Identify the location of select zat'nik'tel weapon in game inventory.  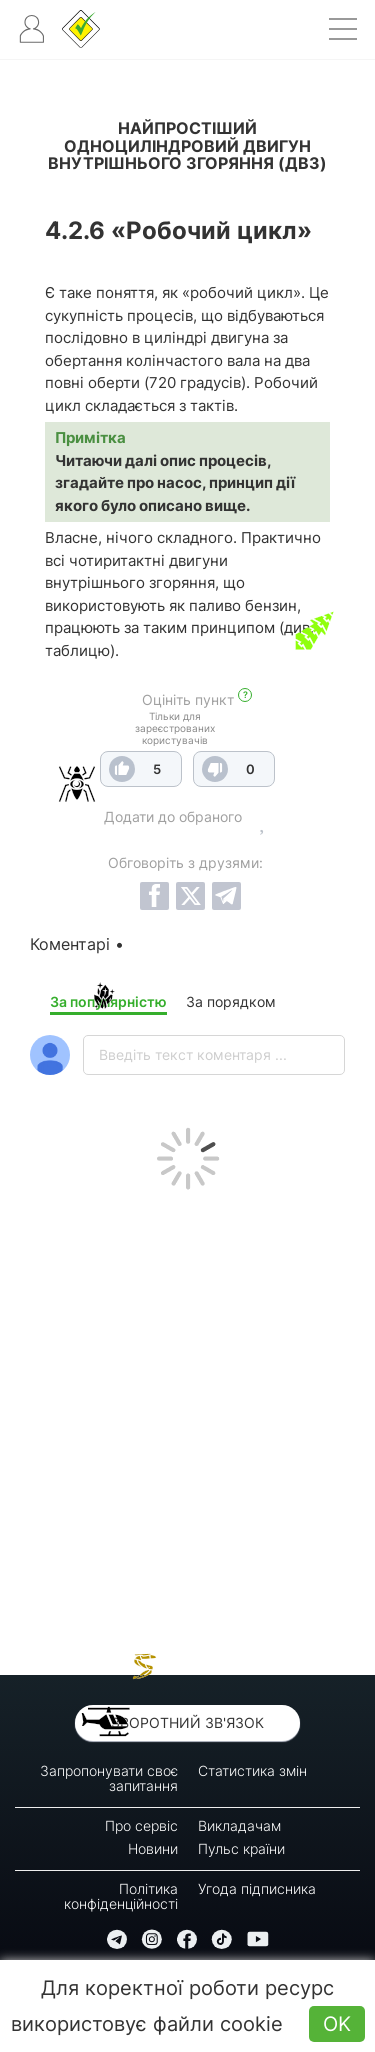
(144, 1666).